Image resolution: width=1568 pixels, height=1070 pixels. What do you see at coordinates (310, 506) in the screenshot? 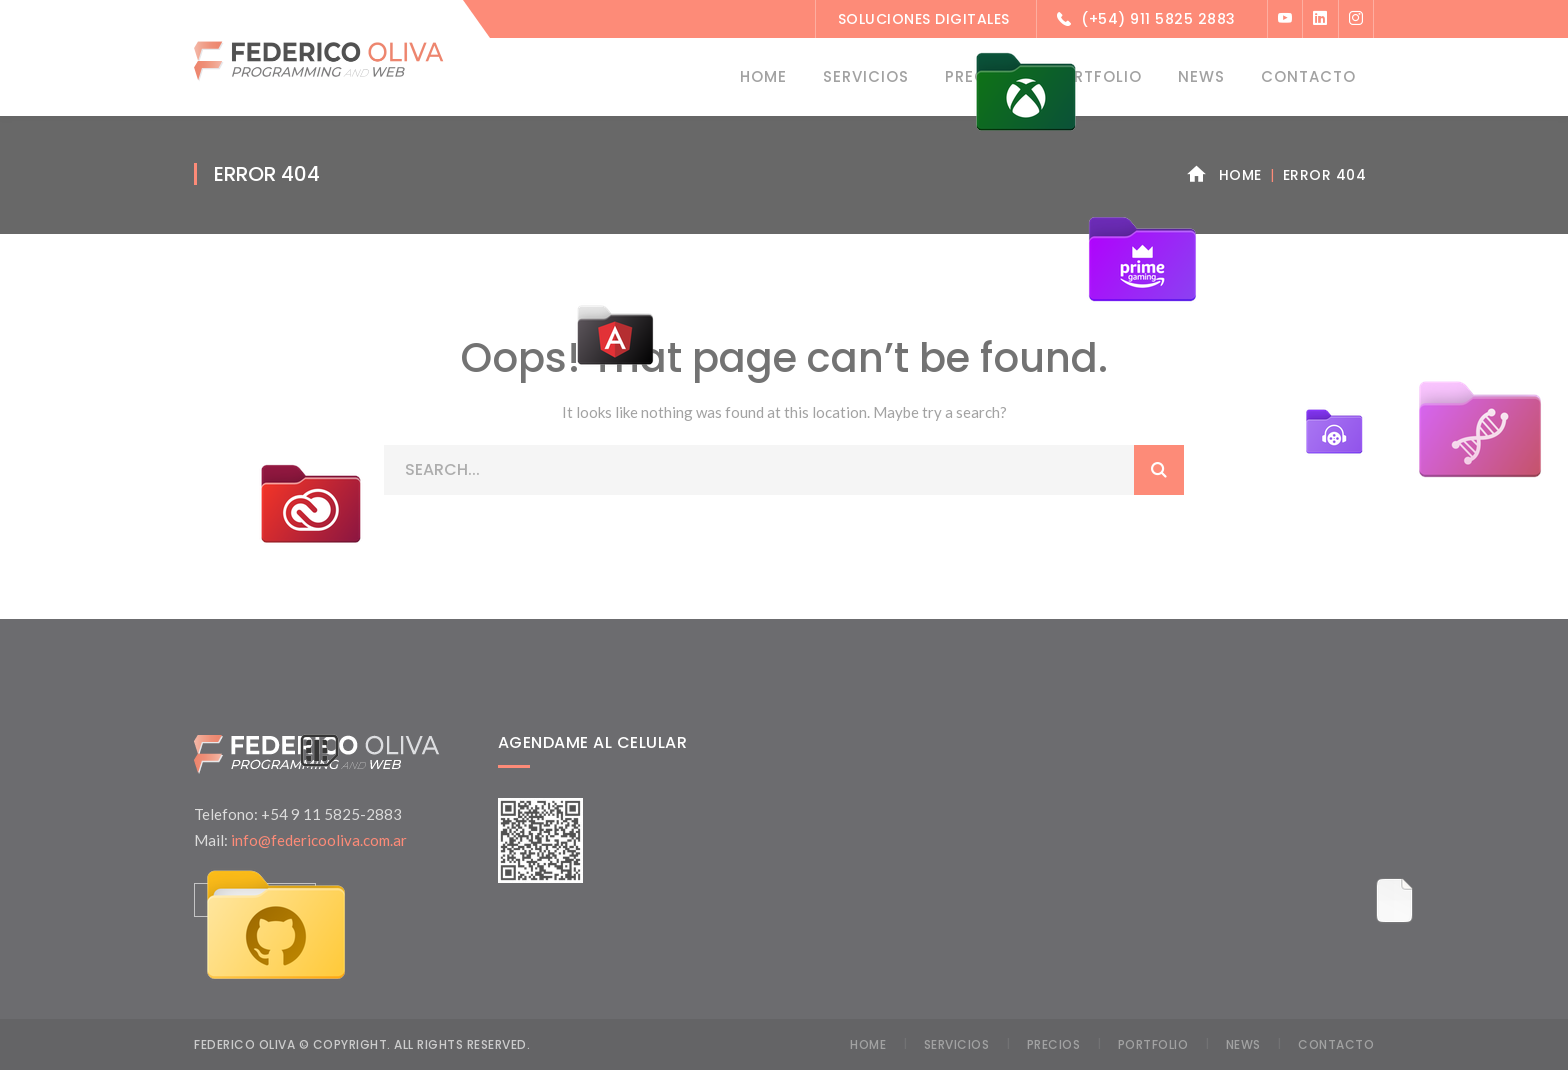
I see `open adobe creative cloud files folder` at bounding box center [310, 506].